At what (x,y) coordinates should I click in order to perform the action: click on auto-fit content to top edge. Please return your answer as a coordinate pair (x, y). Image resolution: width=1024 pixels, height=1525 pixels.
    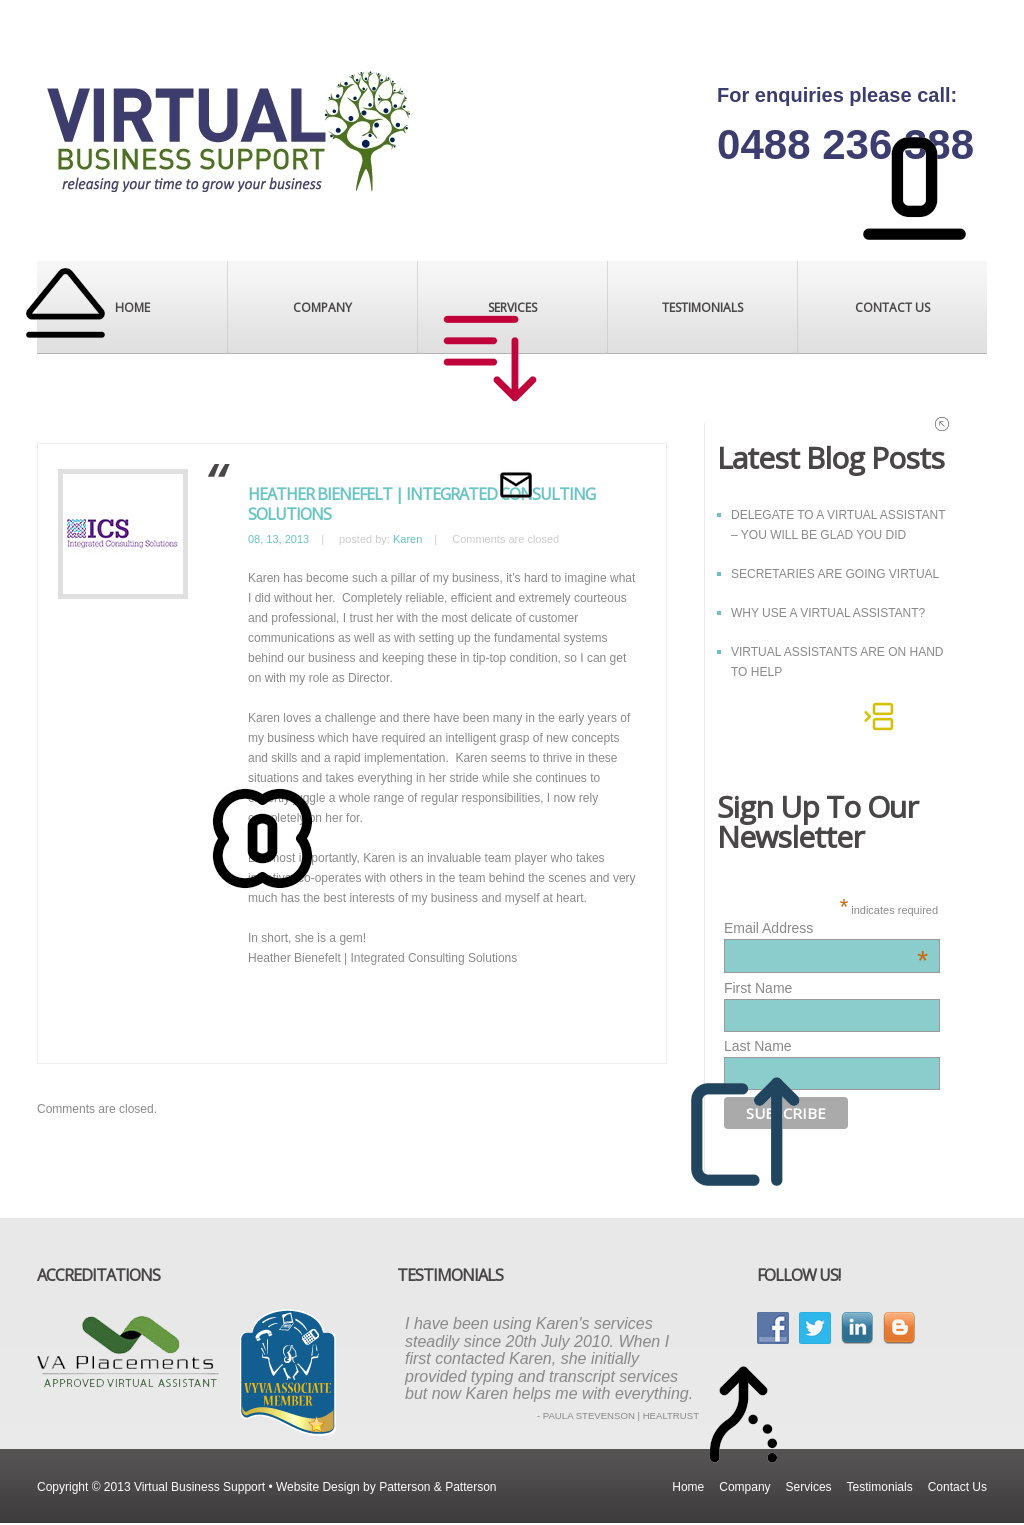
    Looking at the image, I should click on (742, 1134).